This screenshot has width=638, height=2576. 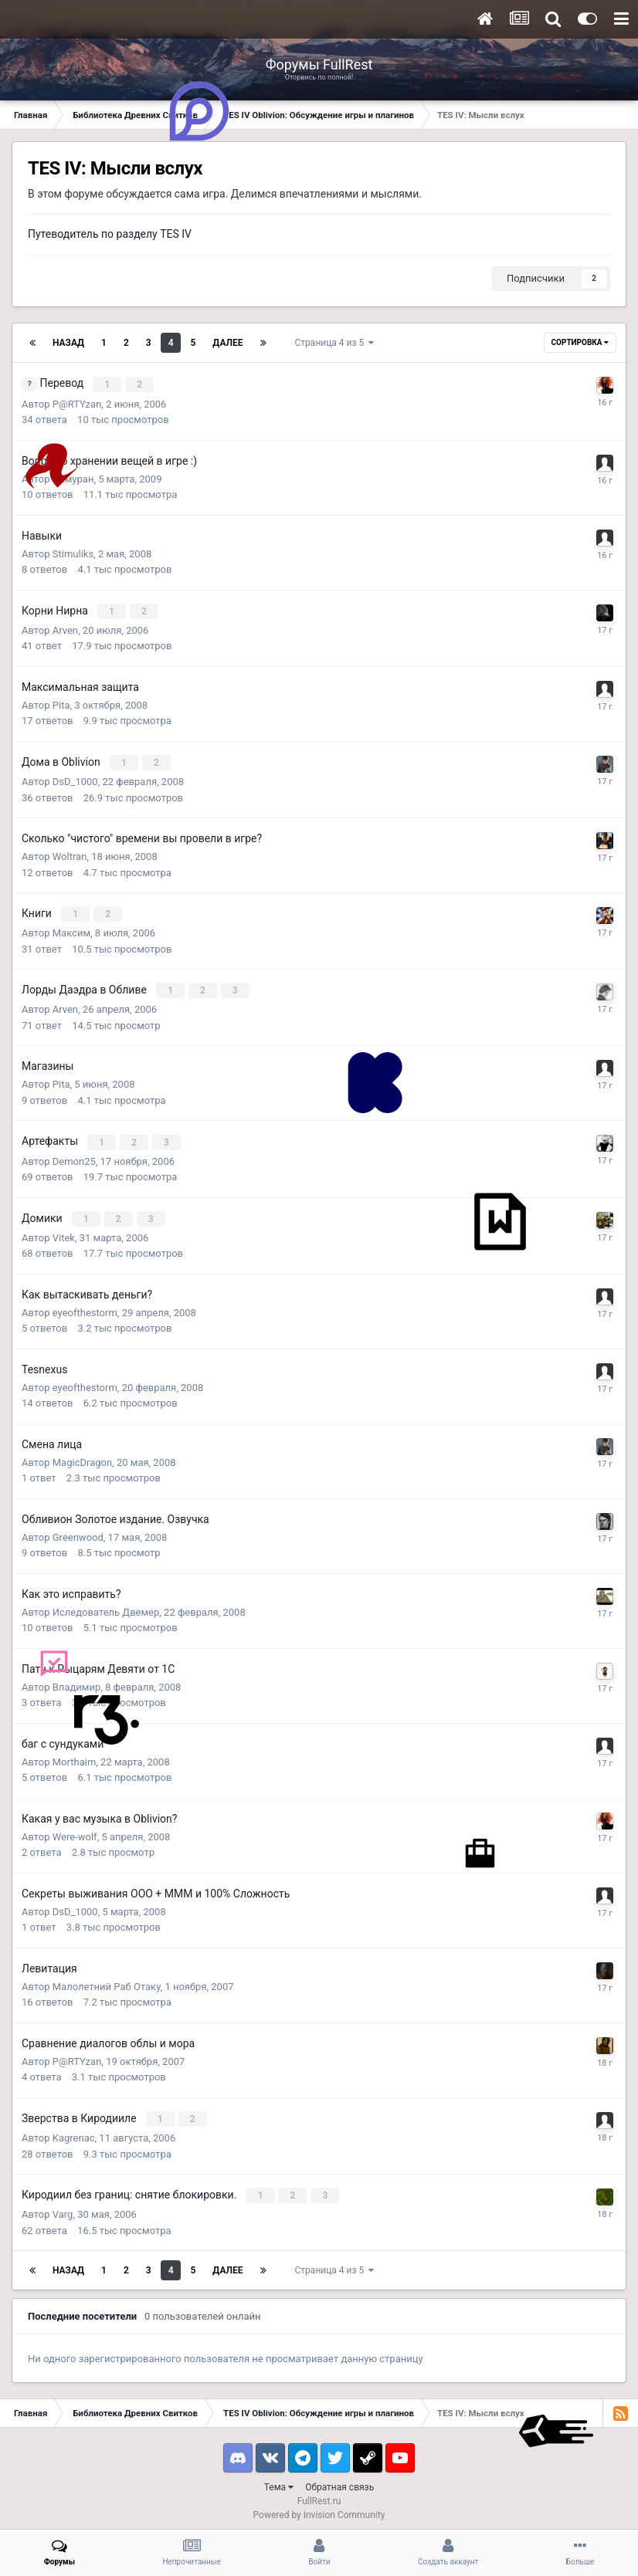 What do you see at coordinates (556, 2431) in the screenshot?
I see `velocity app or service logo` at bounding box center [556, 2431].